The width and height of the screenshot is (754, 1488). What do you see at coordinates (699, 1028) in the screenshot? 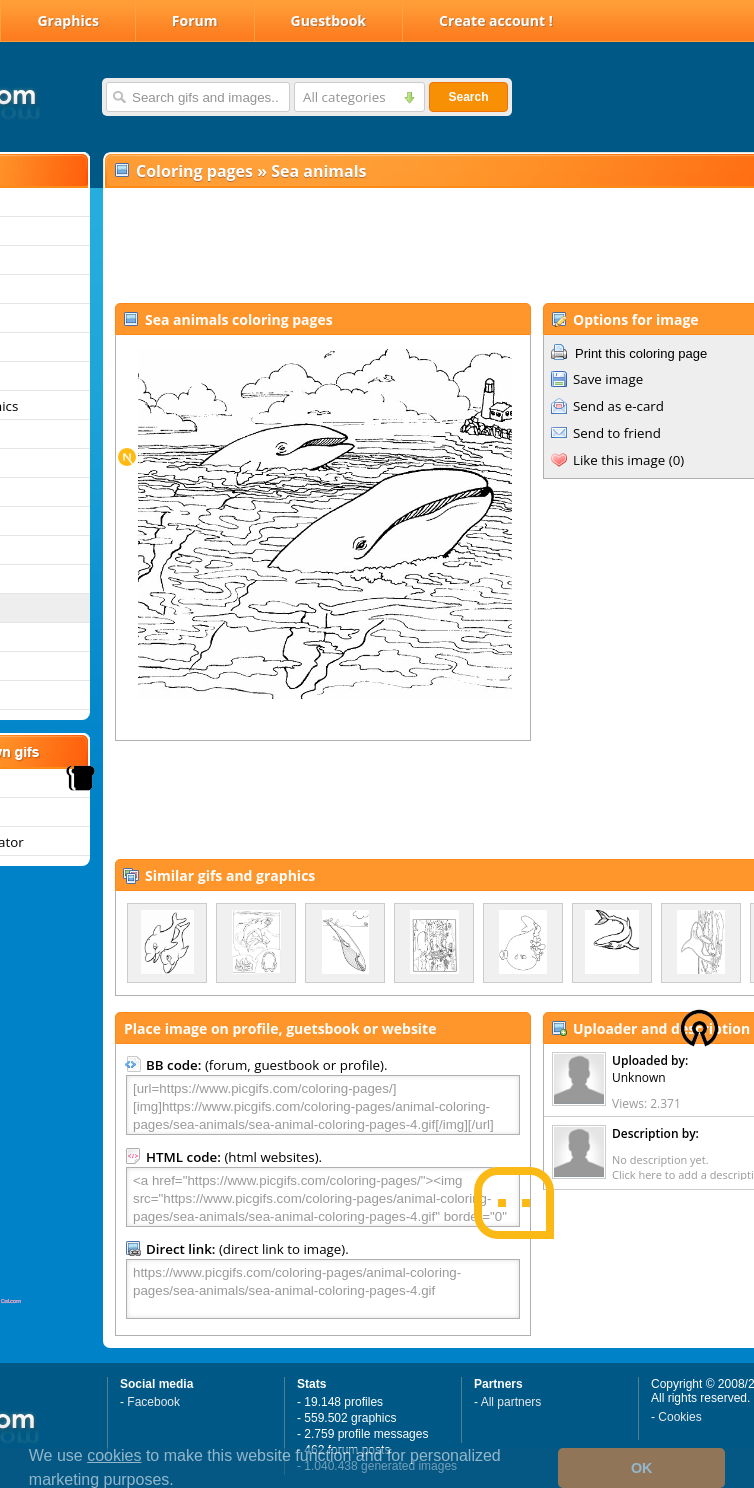
I see `indicates open-source software or project` at bounding box center [699, 1028].